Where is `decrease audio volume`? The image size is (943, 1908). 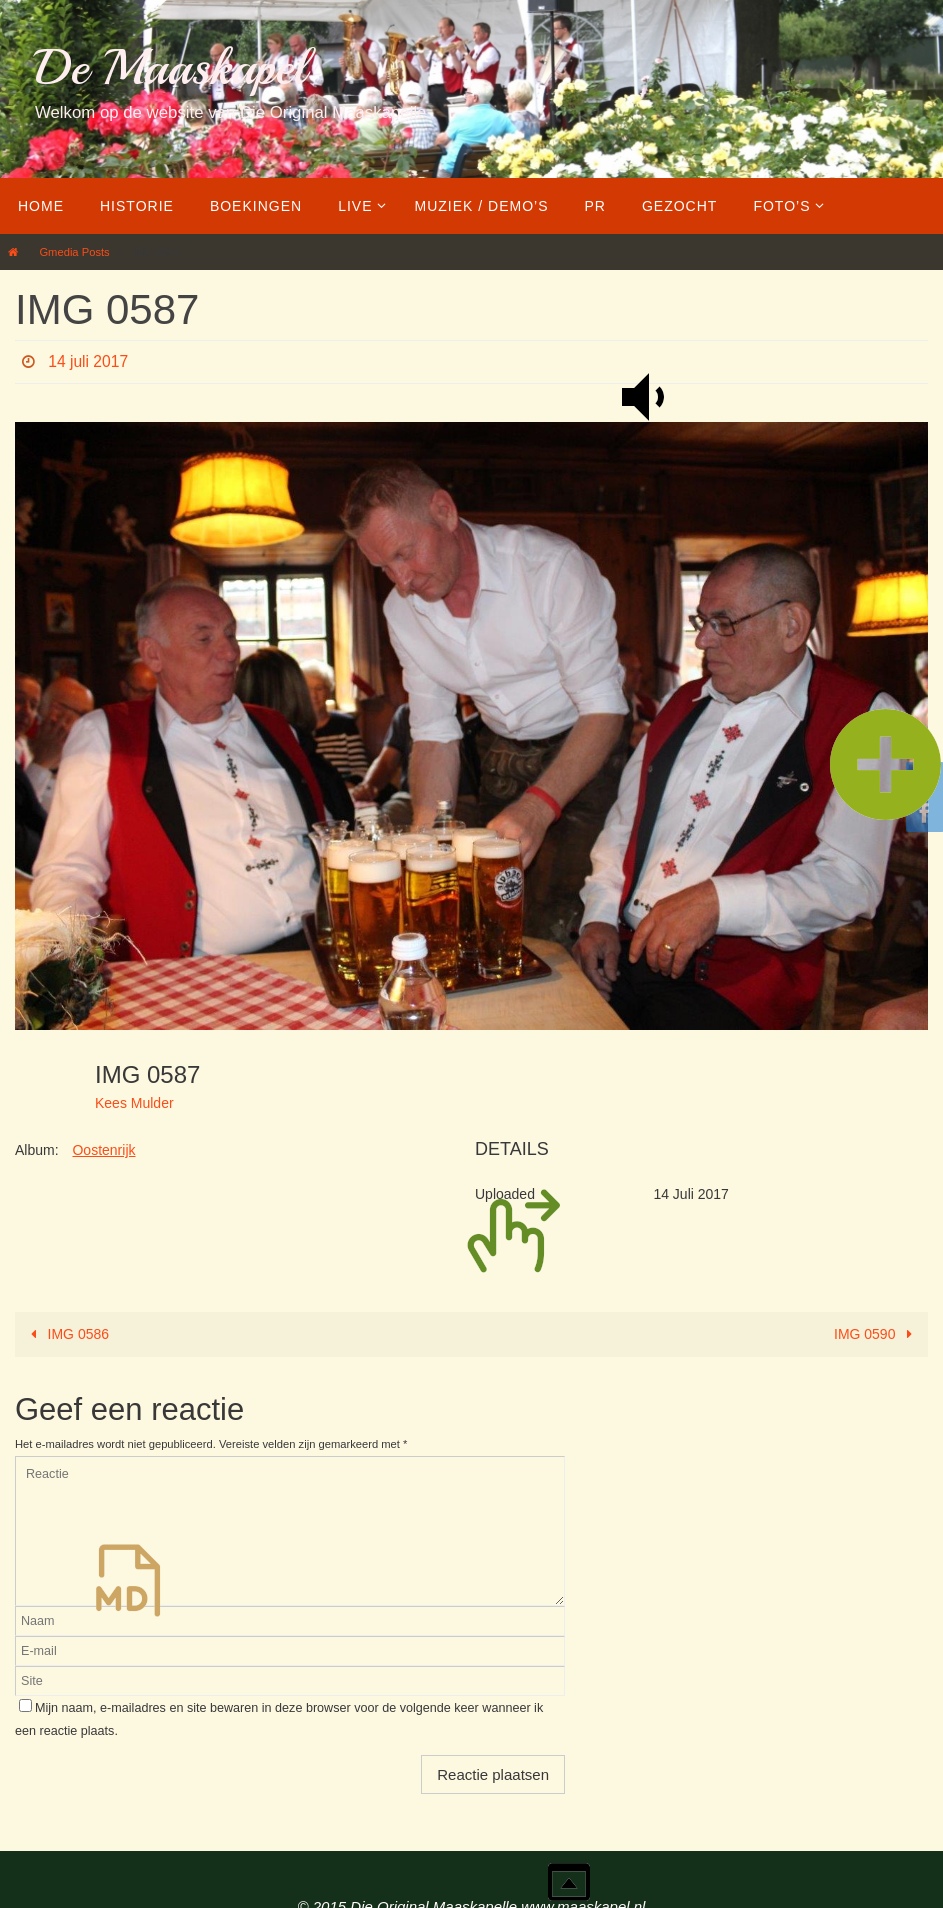
decrease audio volume is located at coordinates (643, 397).